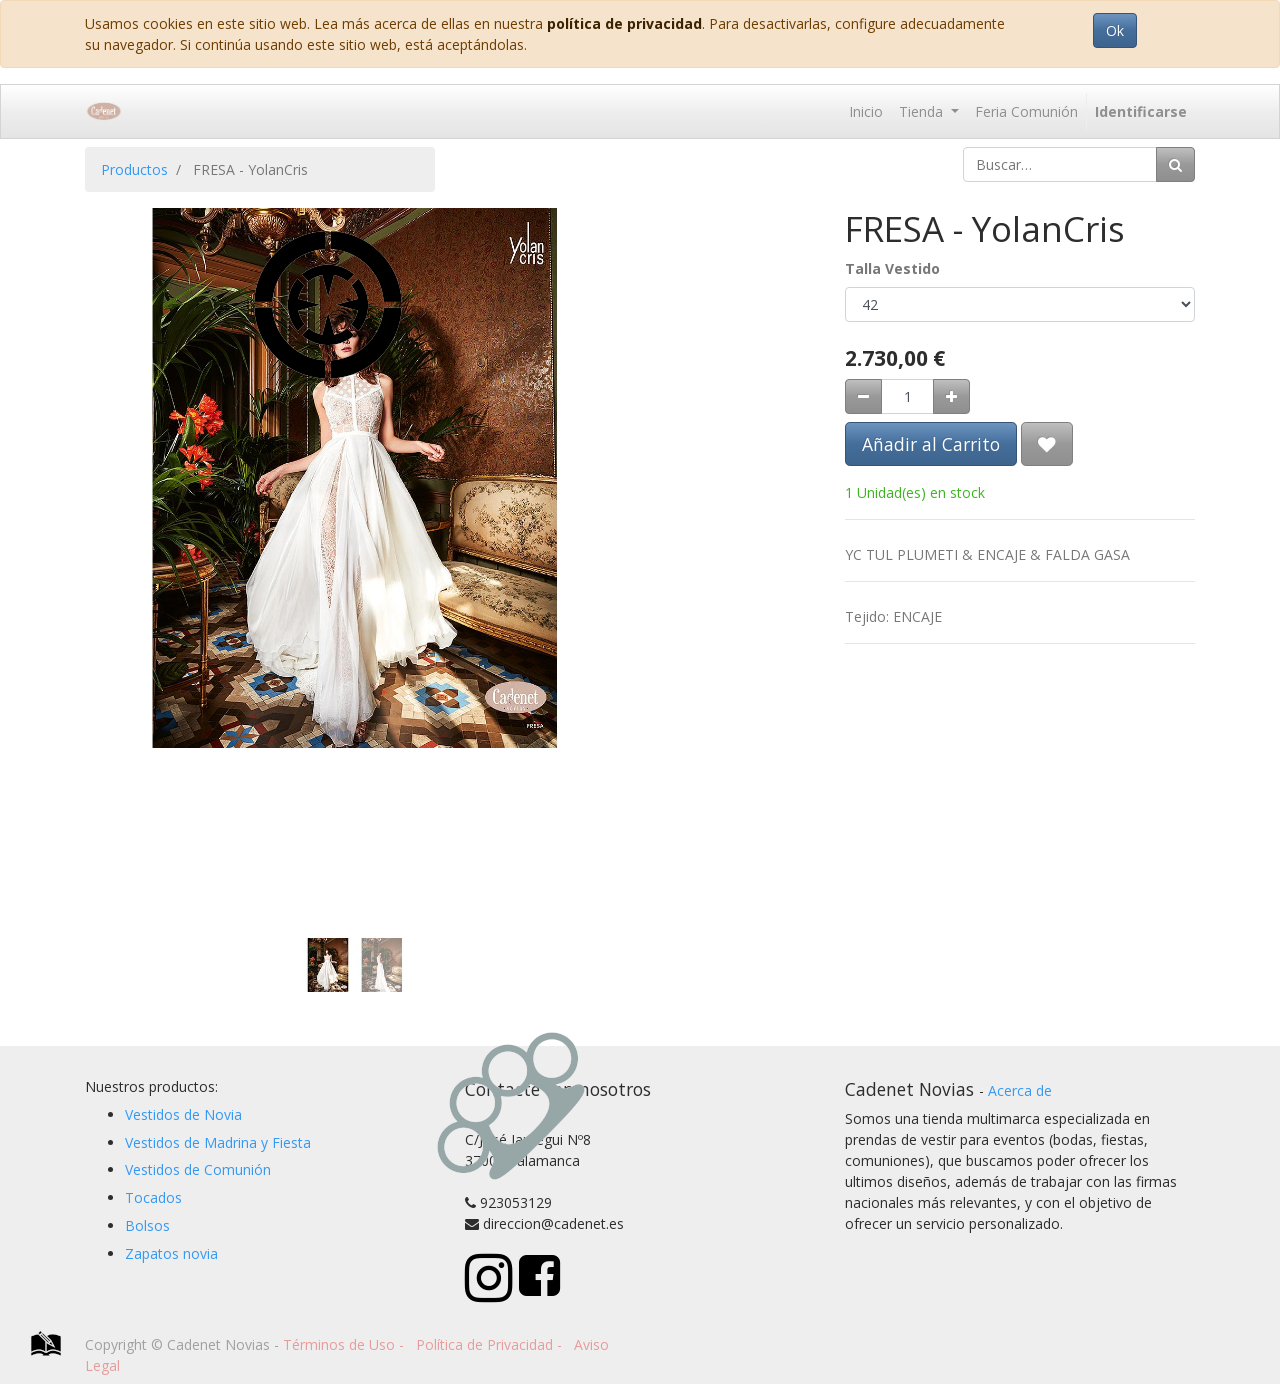 The height and width of the screenshot is (1384, 1280). I want to click on aim or target an object in-game, so click(328, 305).